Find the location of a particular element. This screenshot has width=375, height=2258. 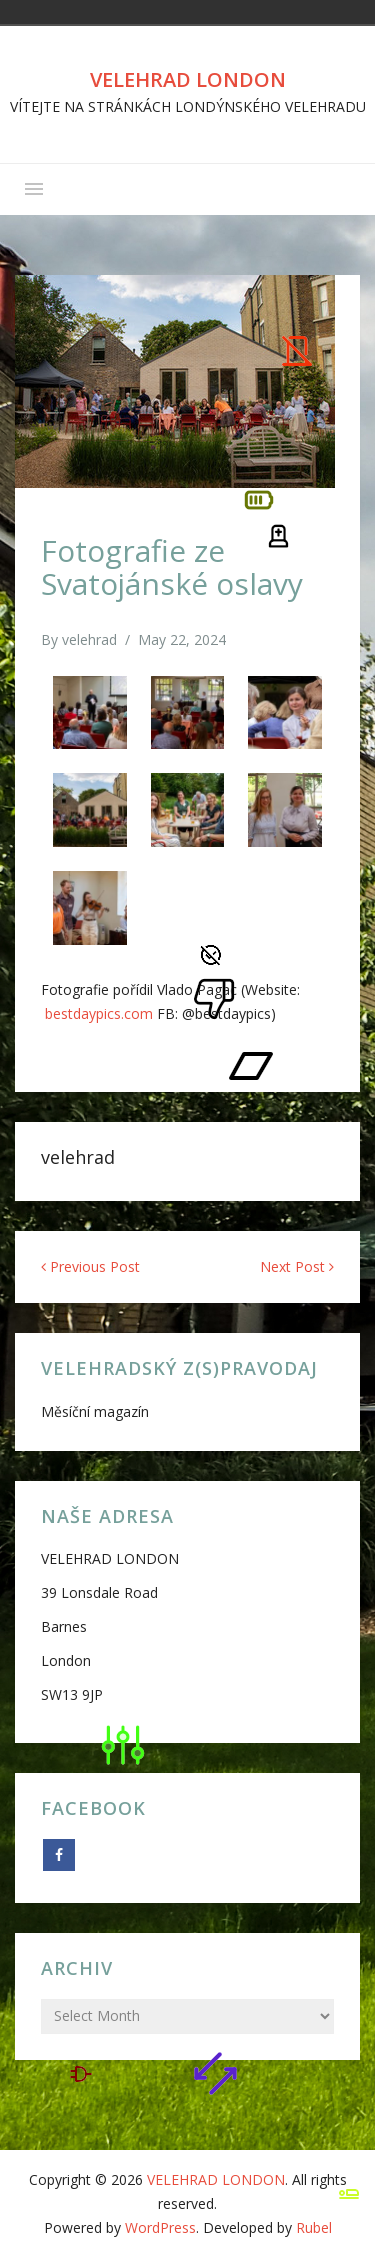

expand or resize diagonally is located at coordinates (215, 2073).